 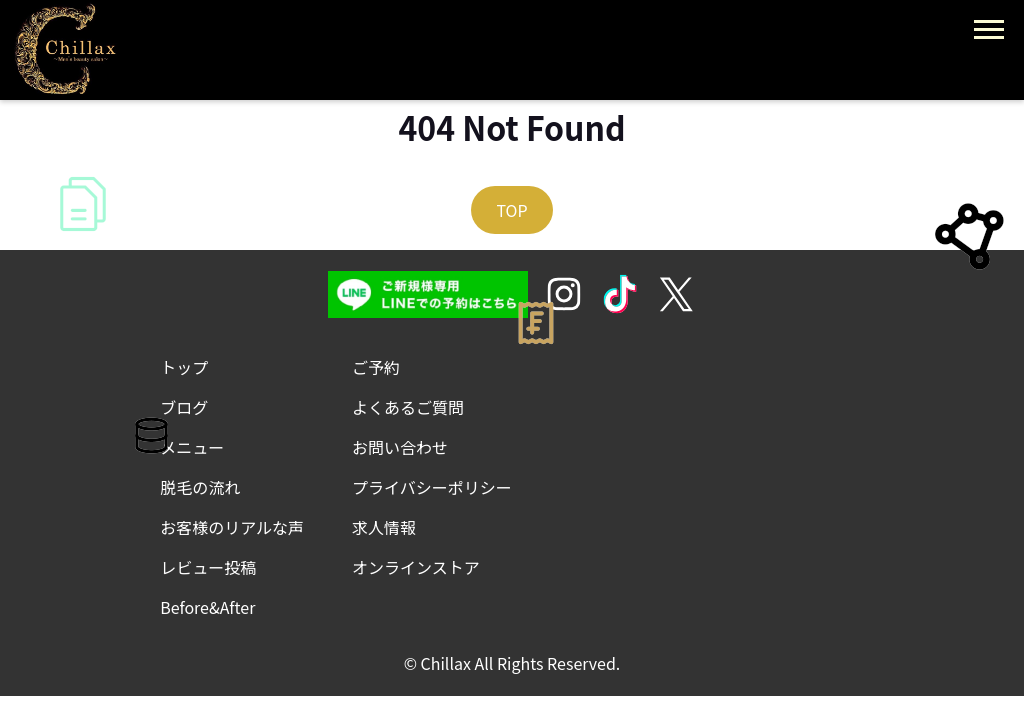 I want to click on view receipt or transaction in swiss francs, so click(x=536, y=323).